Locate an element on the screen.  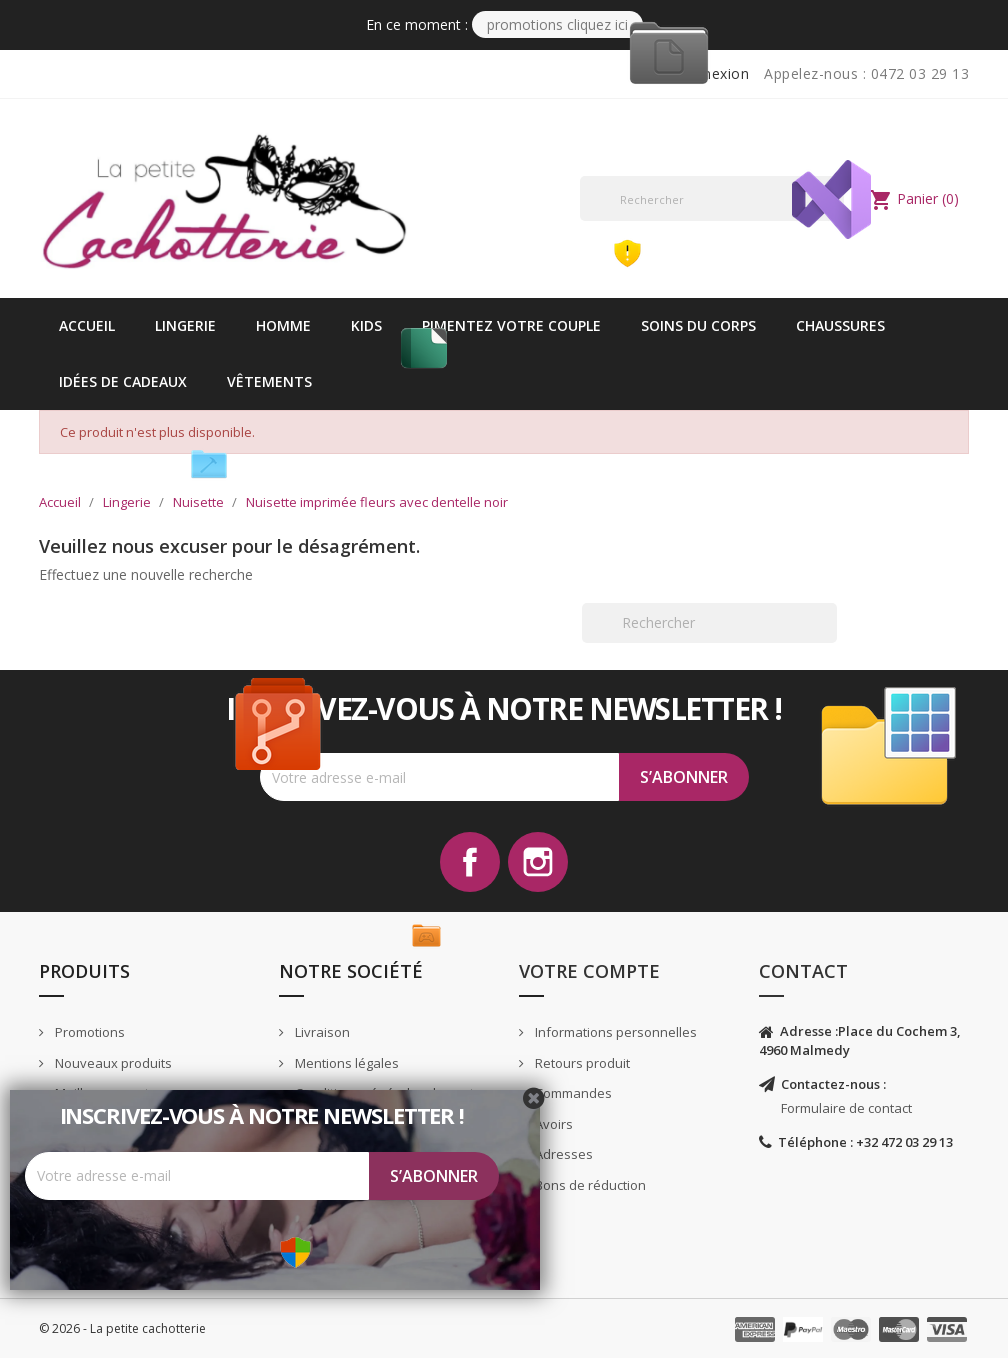
open your games folder is located at coordinates (426, 935).